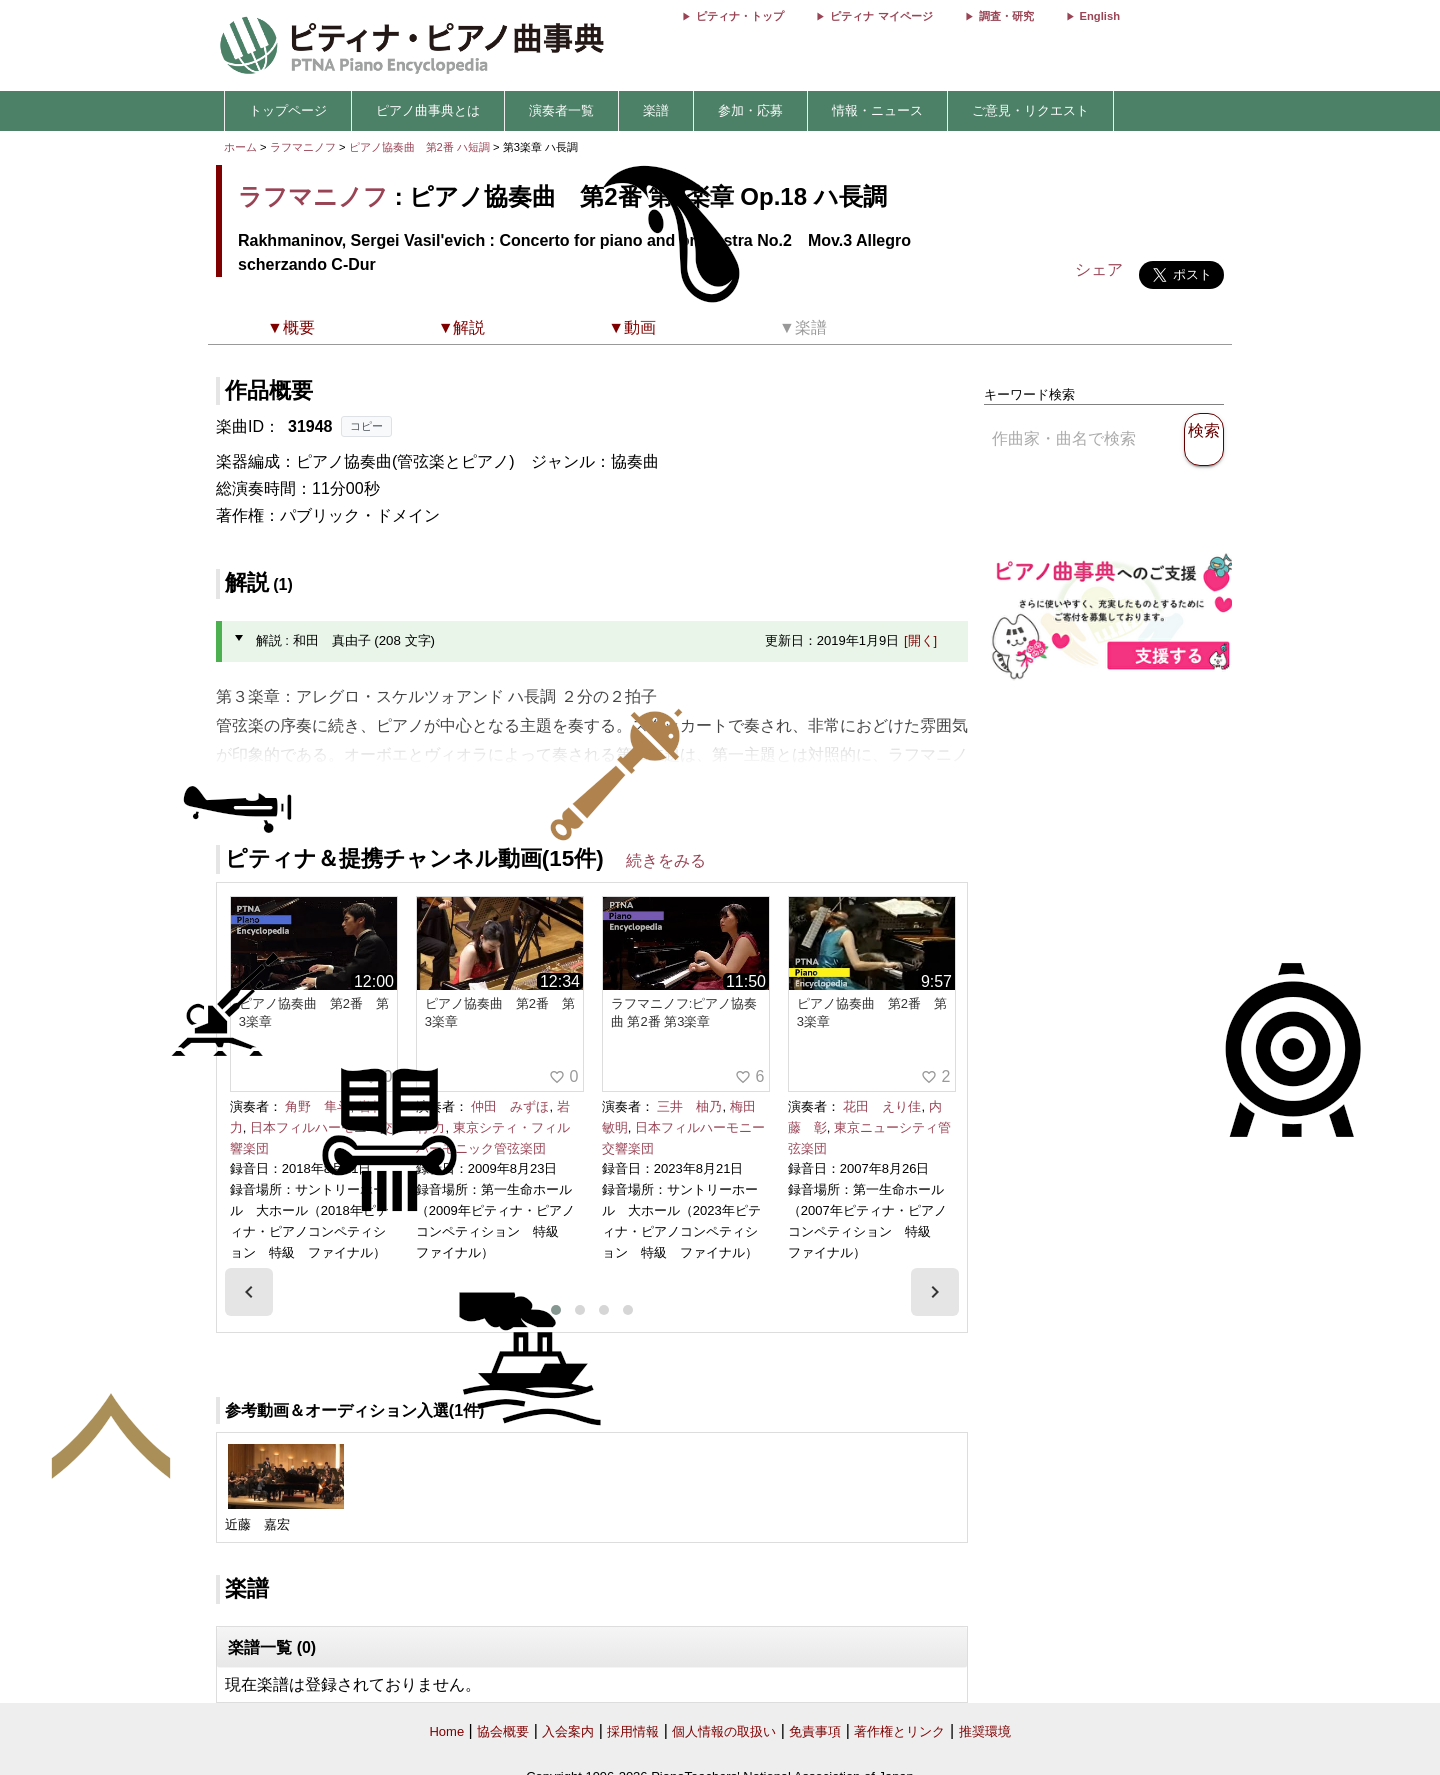 Image resolution: width=1440 pixels, height=1775 pixels. What do you see at coordinates (225, 1004) in the screenshot?
I see `anti-aircraft gun unit or defense structure in a strategy game` at bounding box center [225, 1004].